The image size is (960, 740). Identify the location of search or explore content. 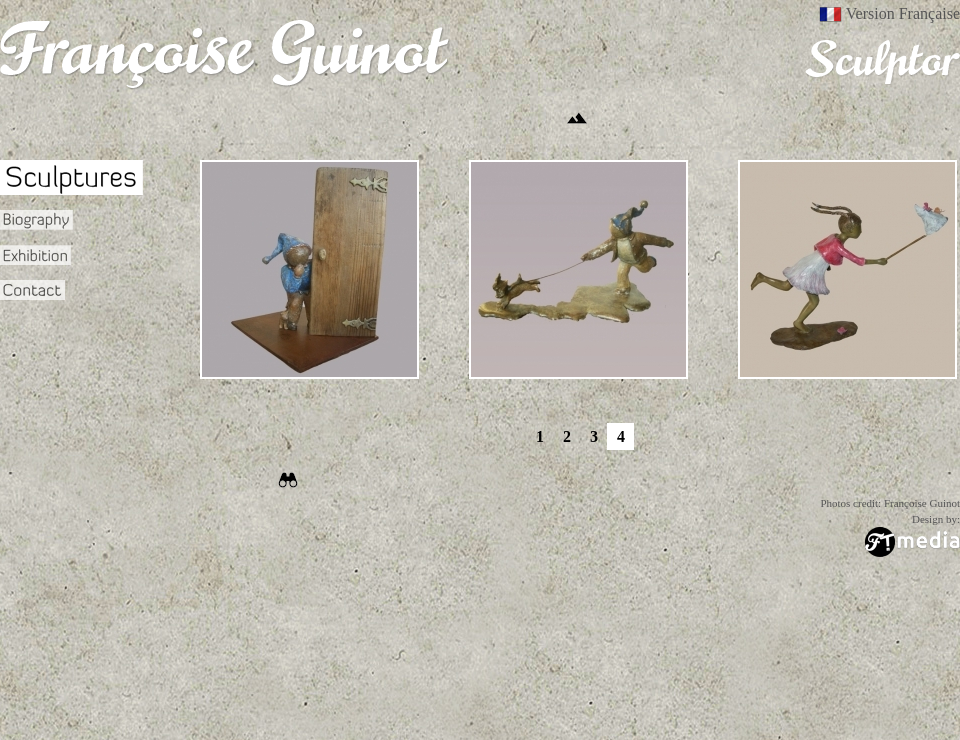
(288, 480).